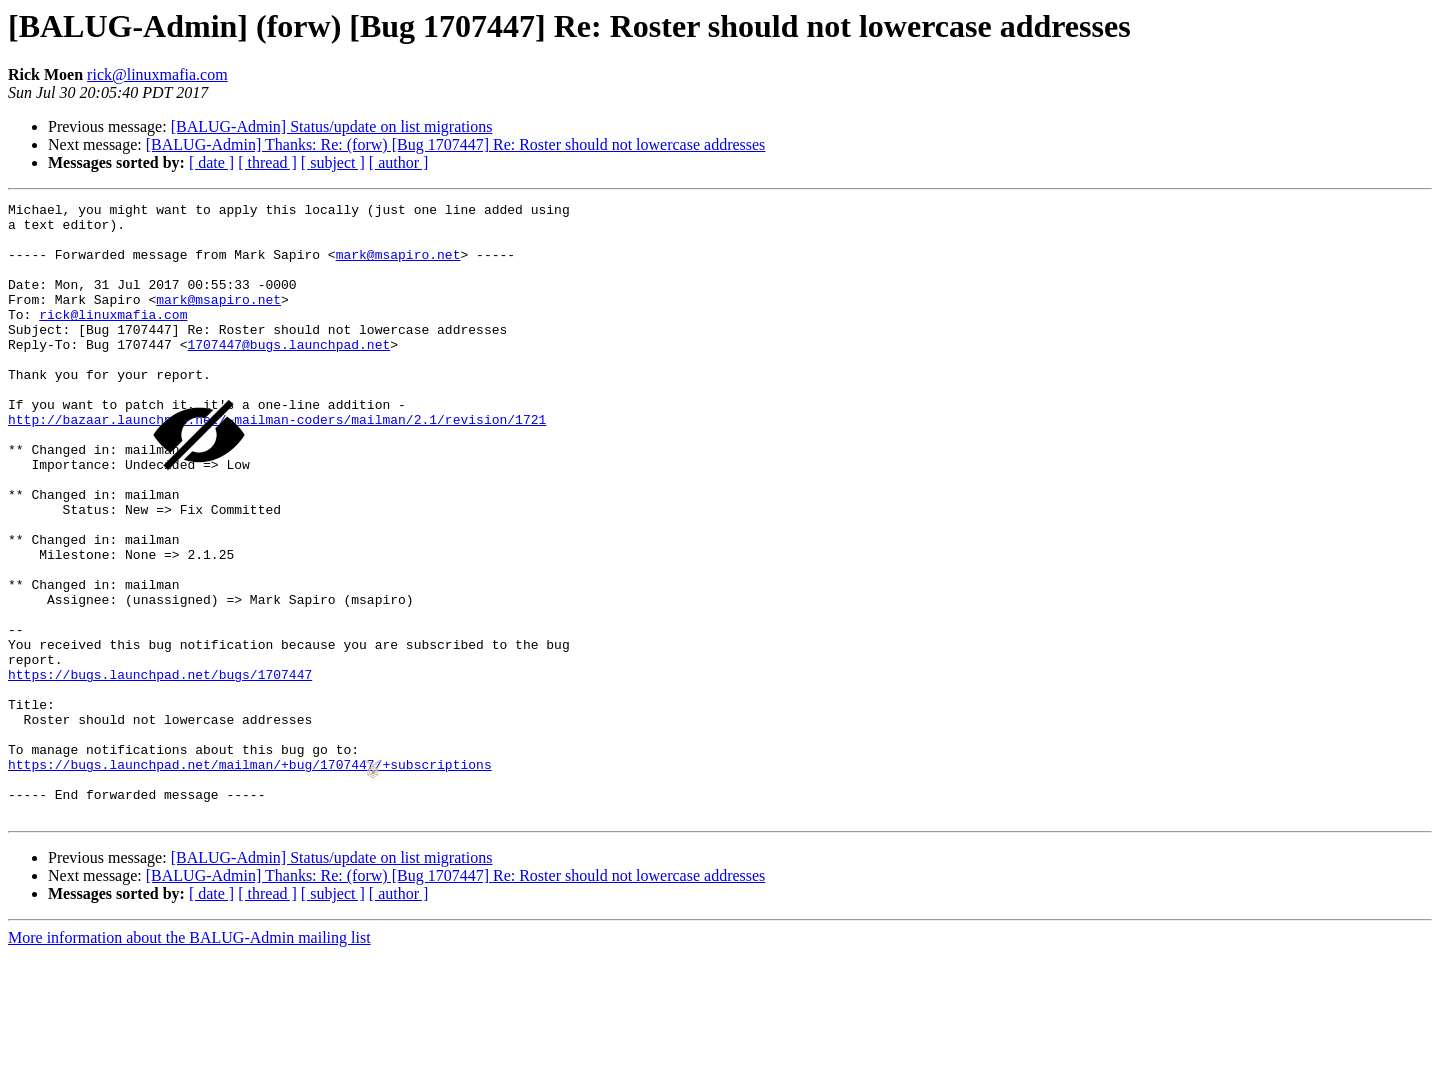 The width and height of the screenshot is (1440, 1078). What do you see at coordinates (199, 435) in the screenshot?
I see `hide content or toggle visibility off` at bounding box center [199, 435].